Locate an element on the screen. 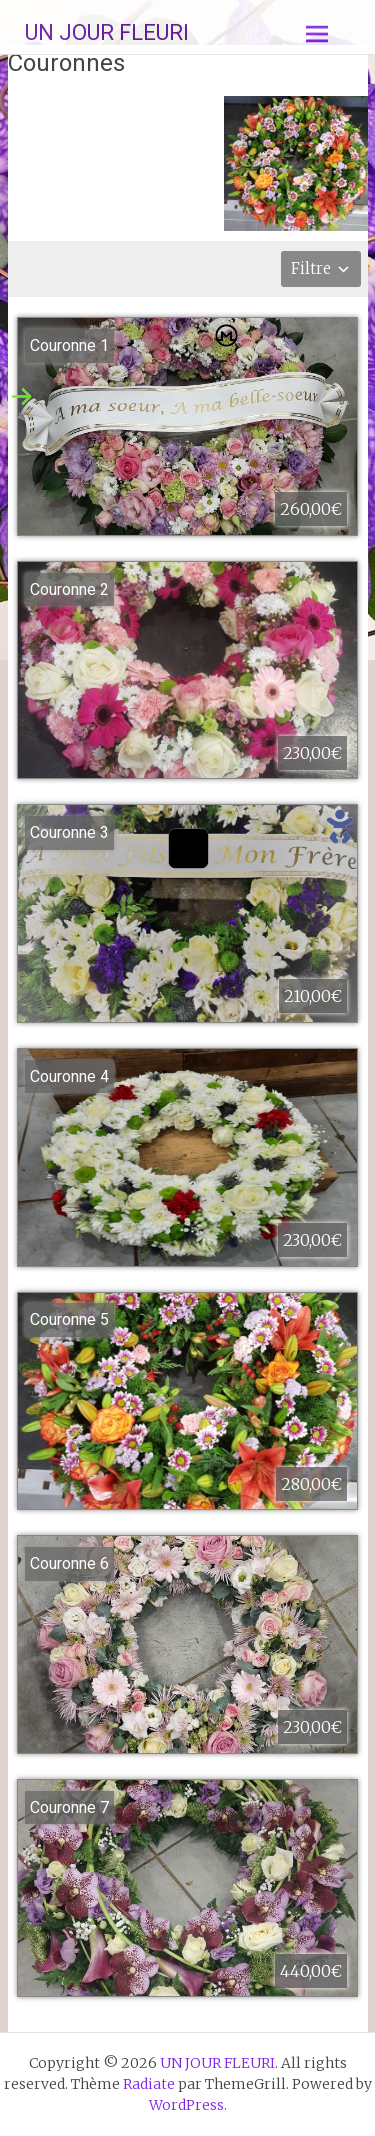 This screenshot has height=2136, width=375. access baby or infant-related features is located at coordinates (340, 826).